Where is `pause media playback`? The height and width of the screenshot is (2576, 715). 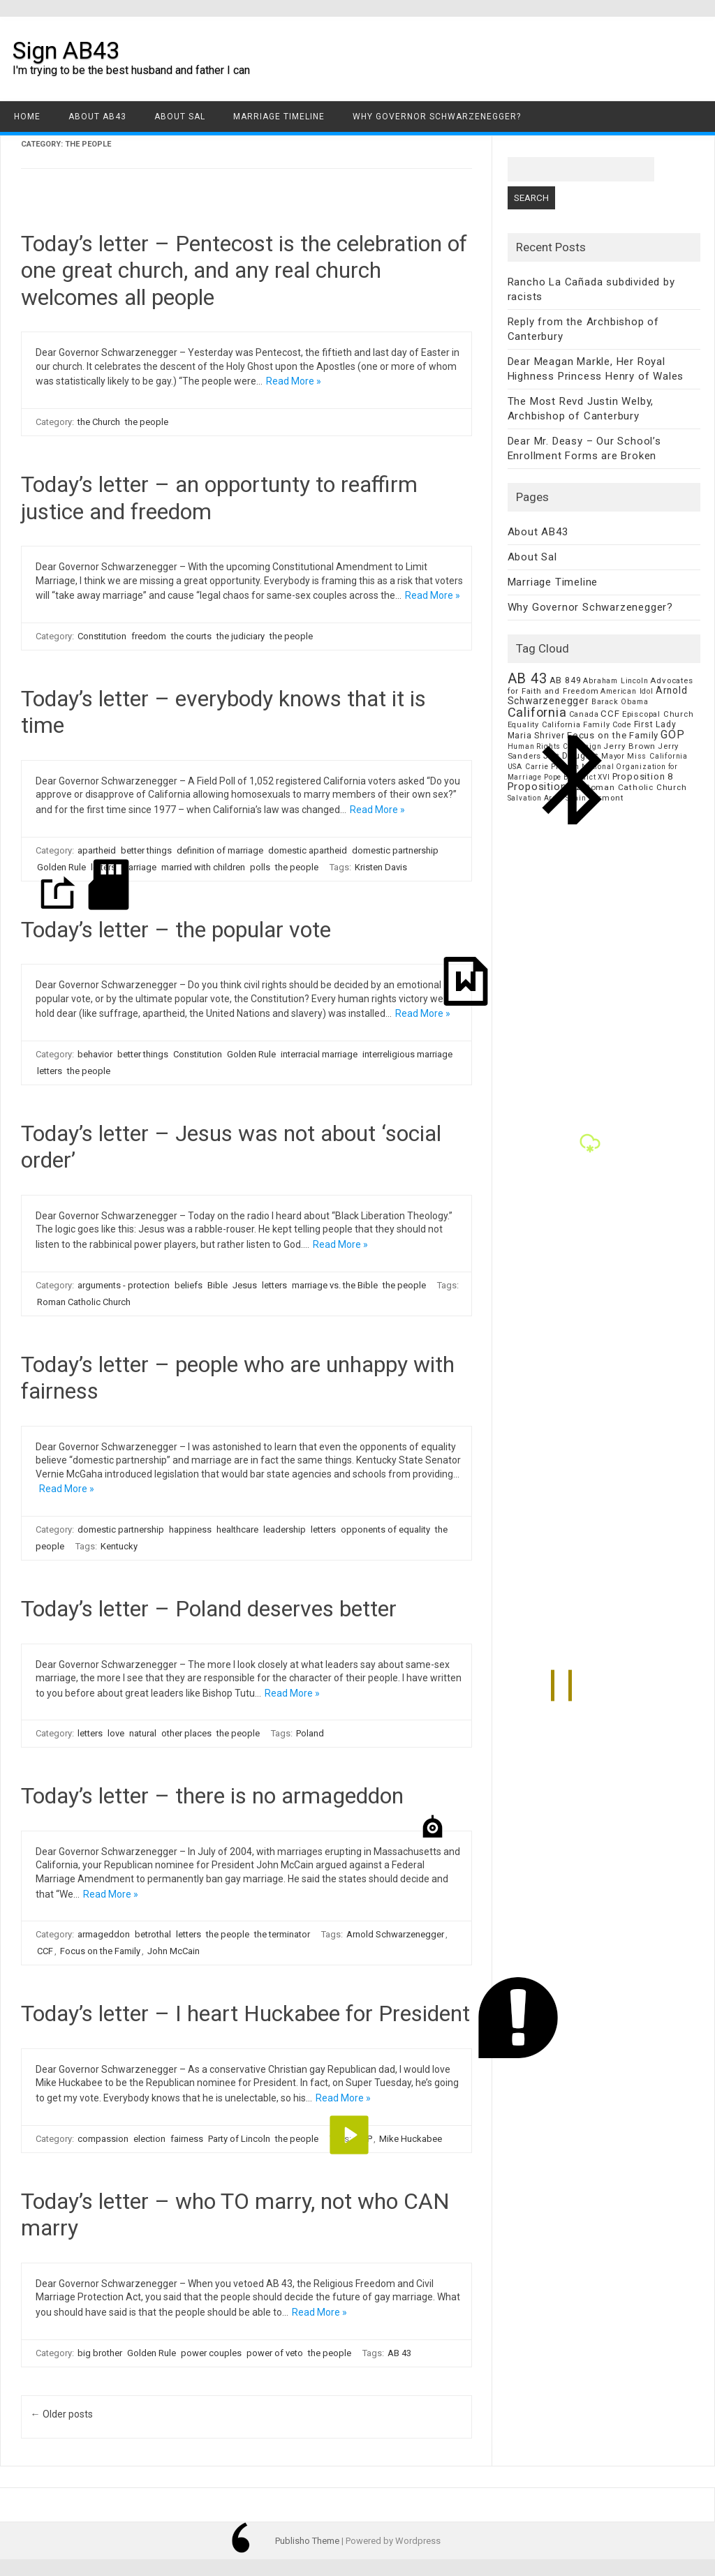
pause media playback is located at coordinates (561, 1685).